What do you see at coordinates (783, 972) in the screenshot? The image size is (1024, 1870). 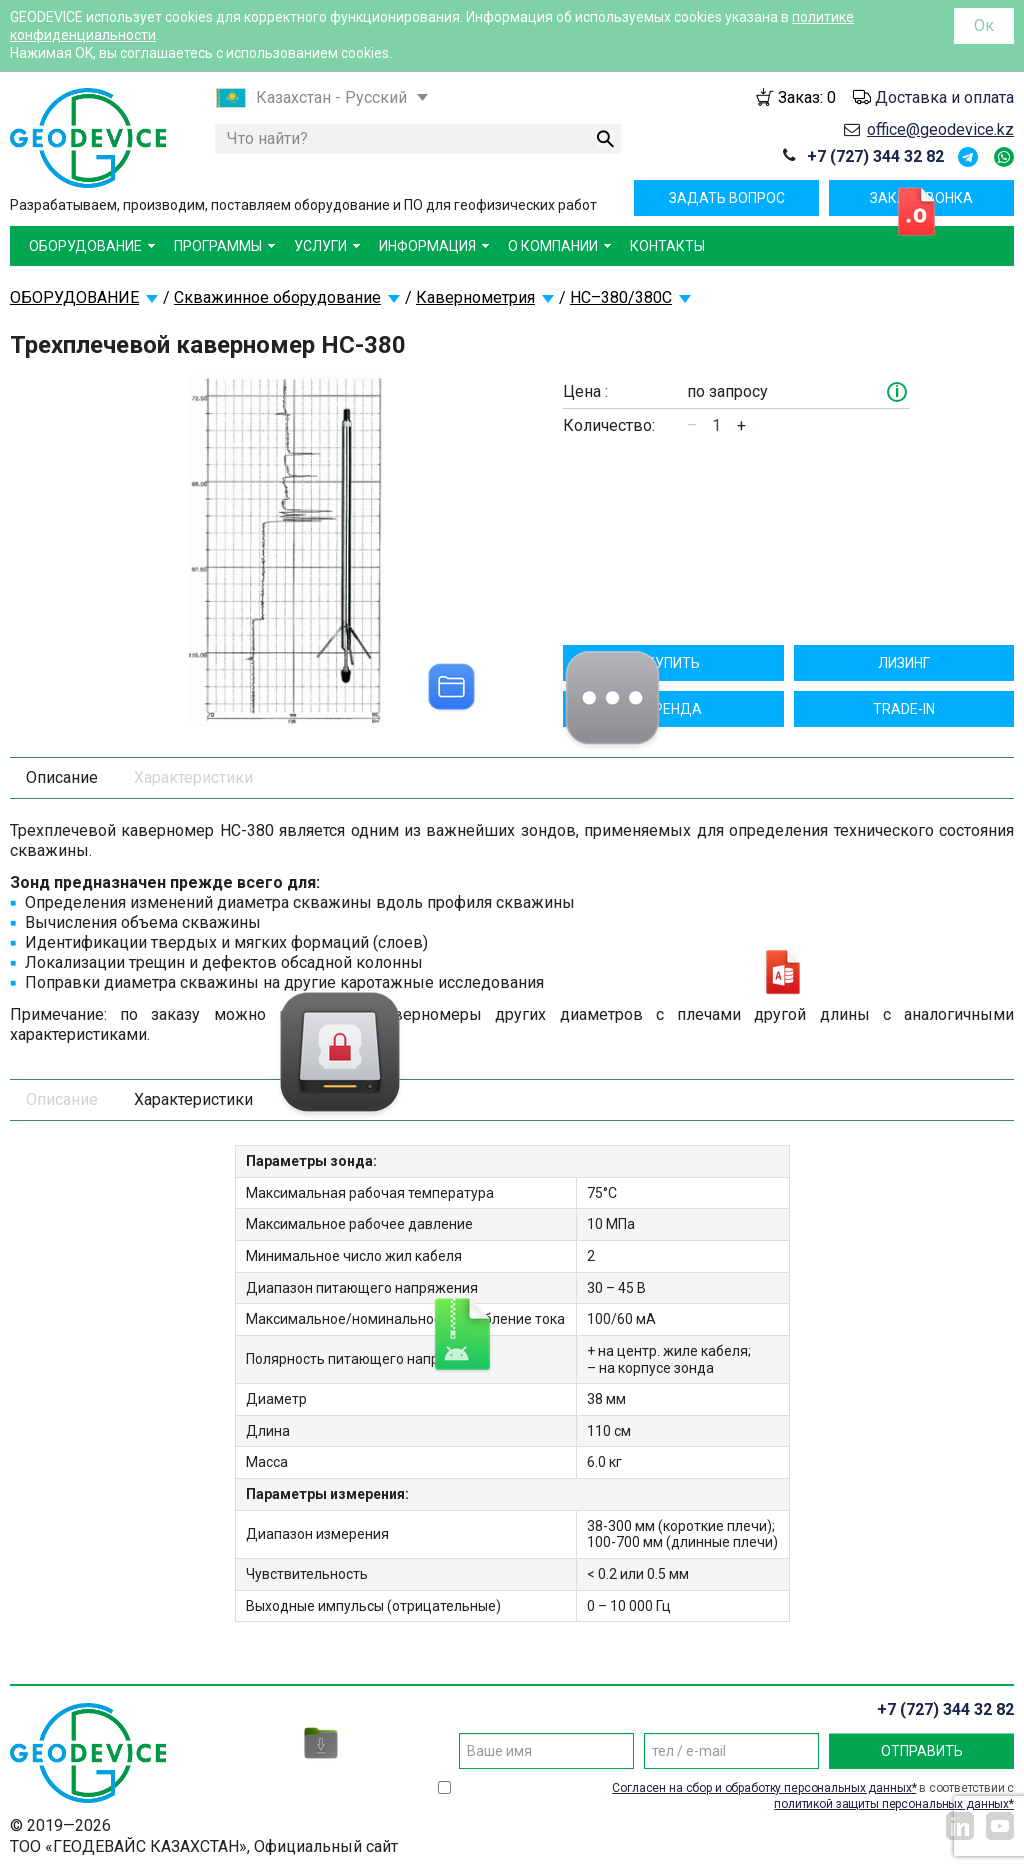 I see `a microsoft access database file` at bounding box center [783, 972].